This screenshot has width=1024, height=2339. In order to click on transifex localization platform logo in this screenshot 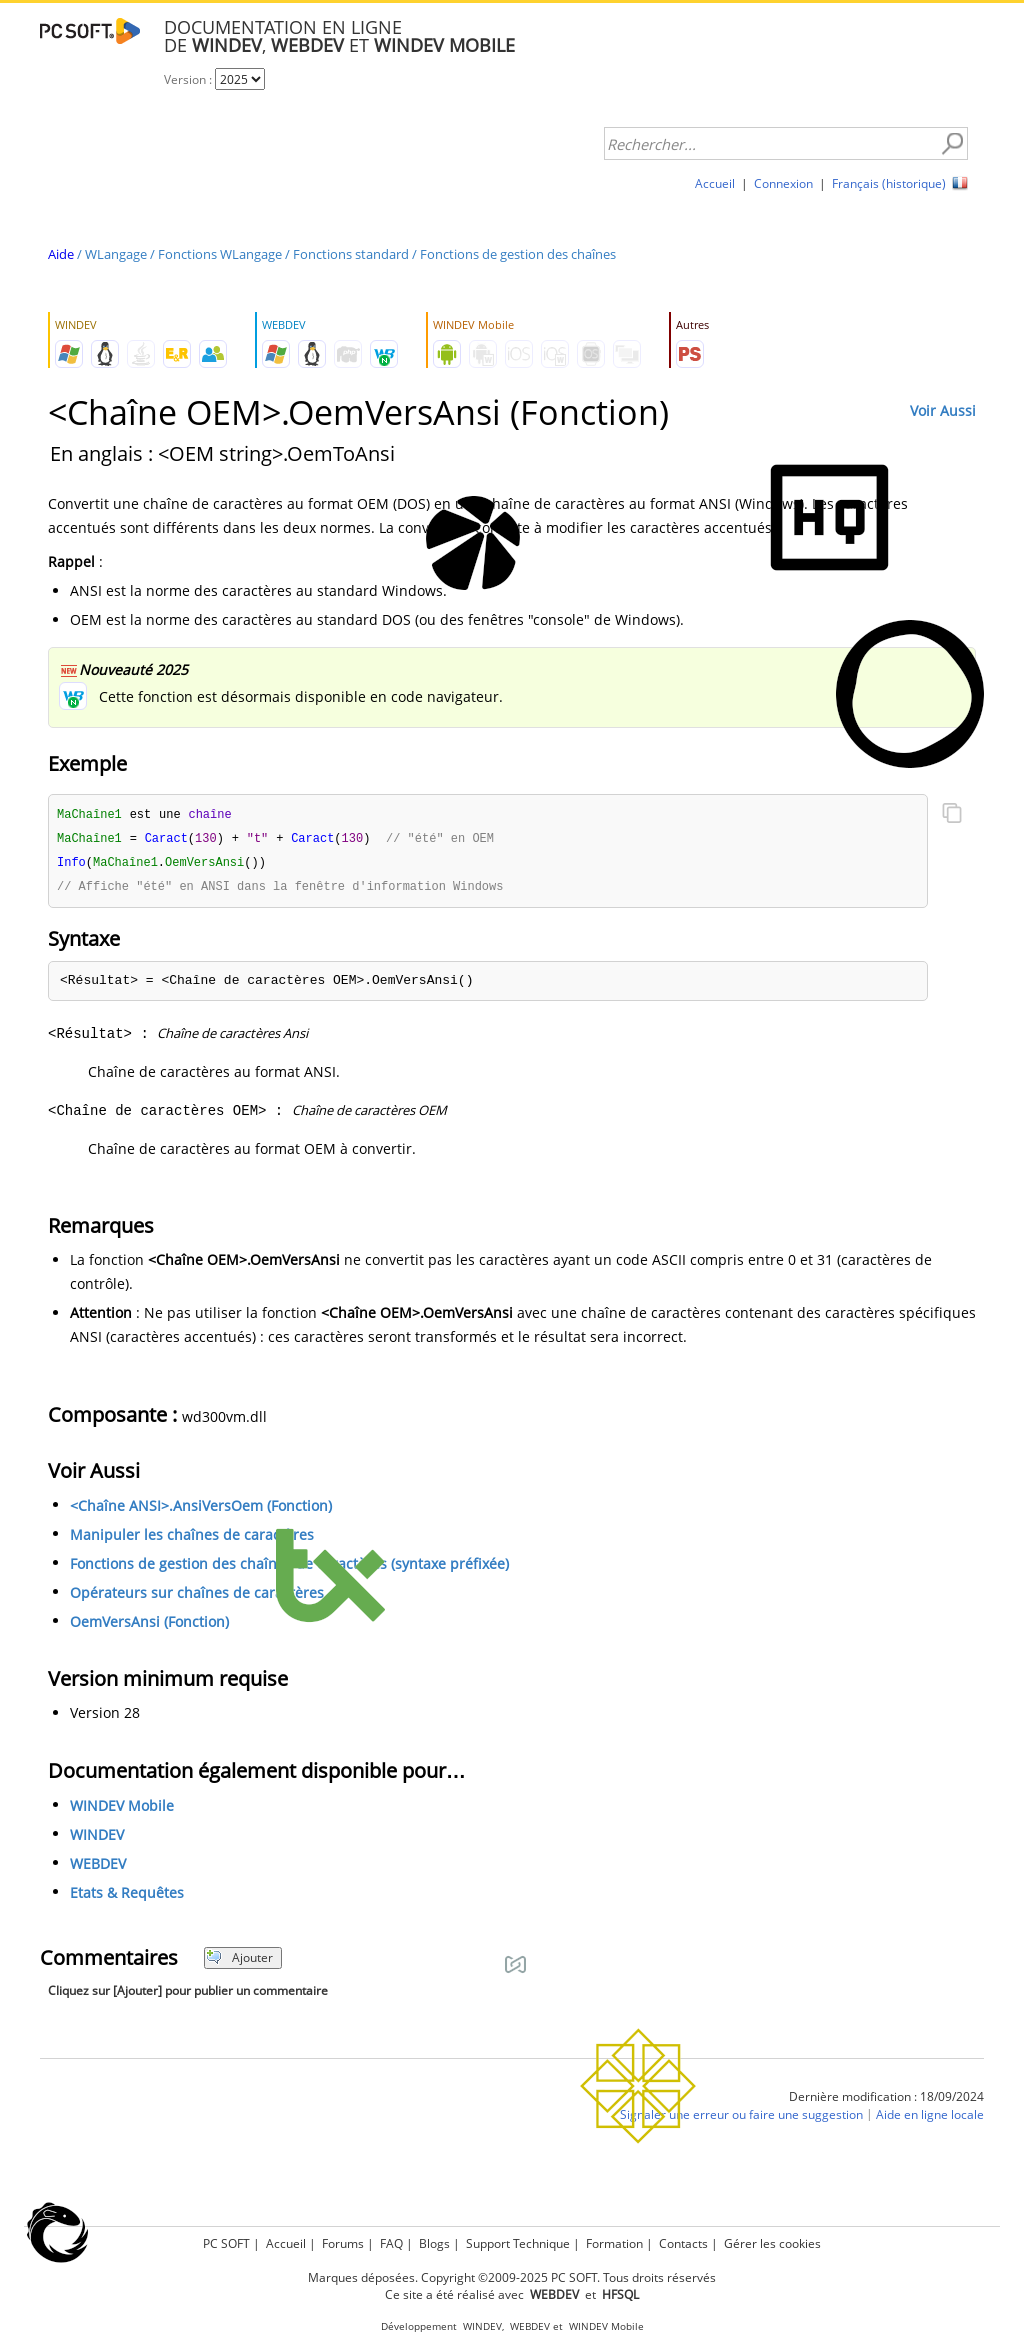, I will do `click(330, 1575)`.